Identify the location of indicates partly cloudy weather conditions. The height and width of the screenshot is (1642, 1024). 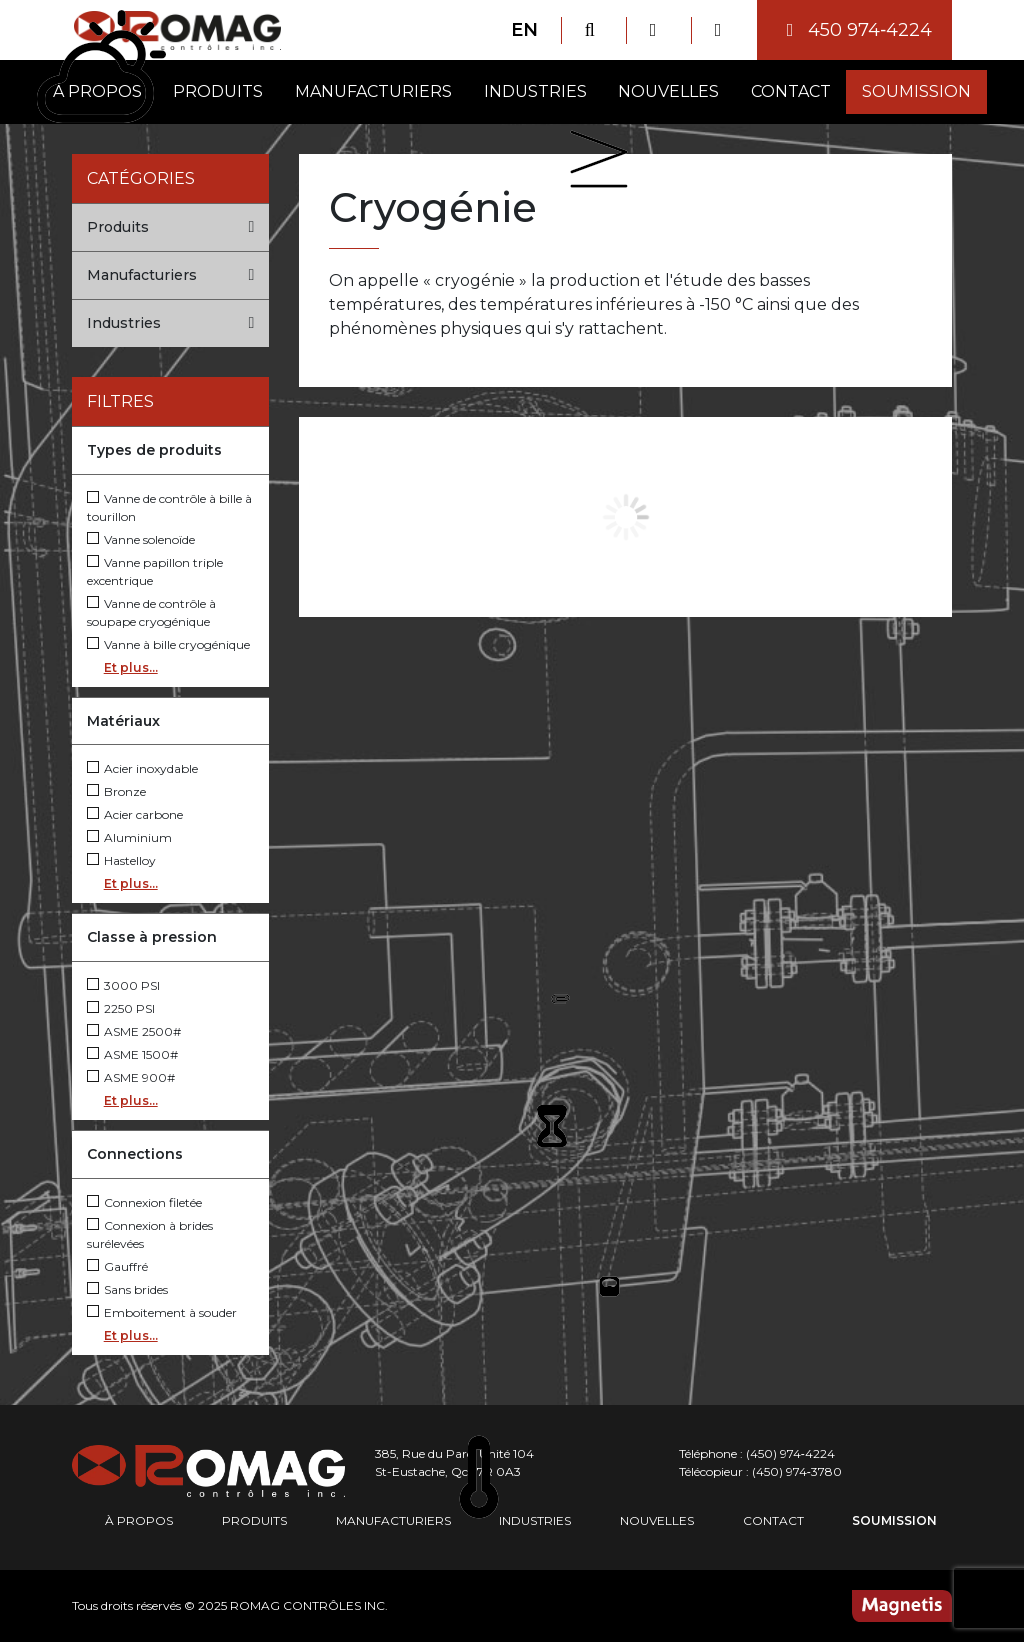
(101, 66).